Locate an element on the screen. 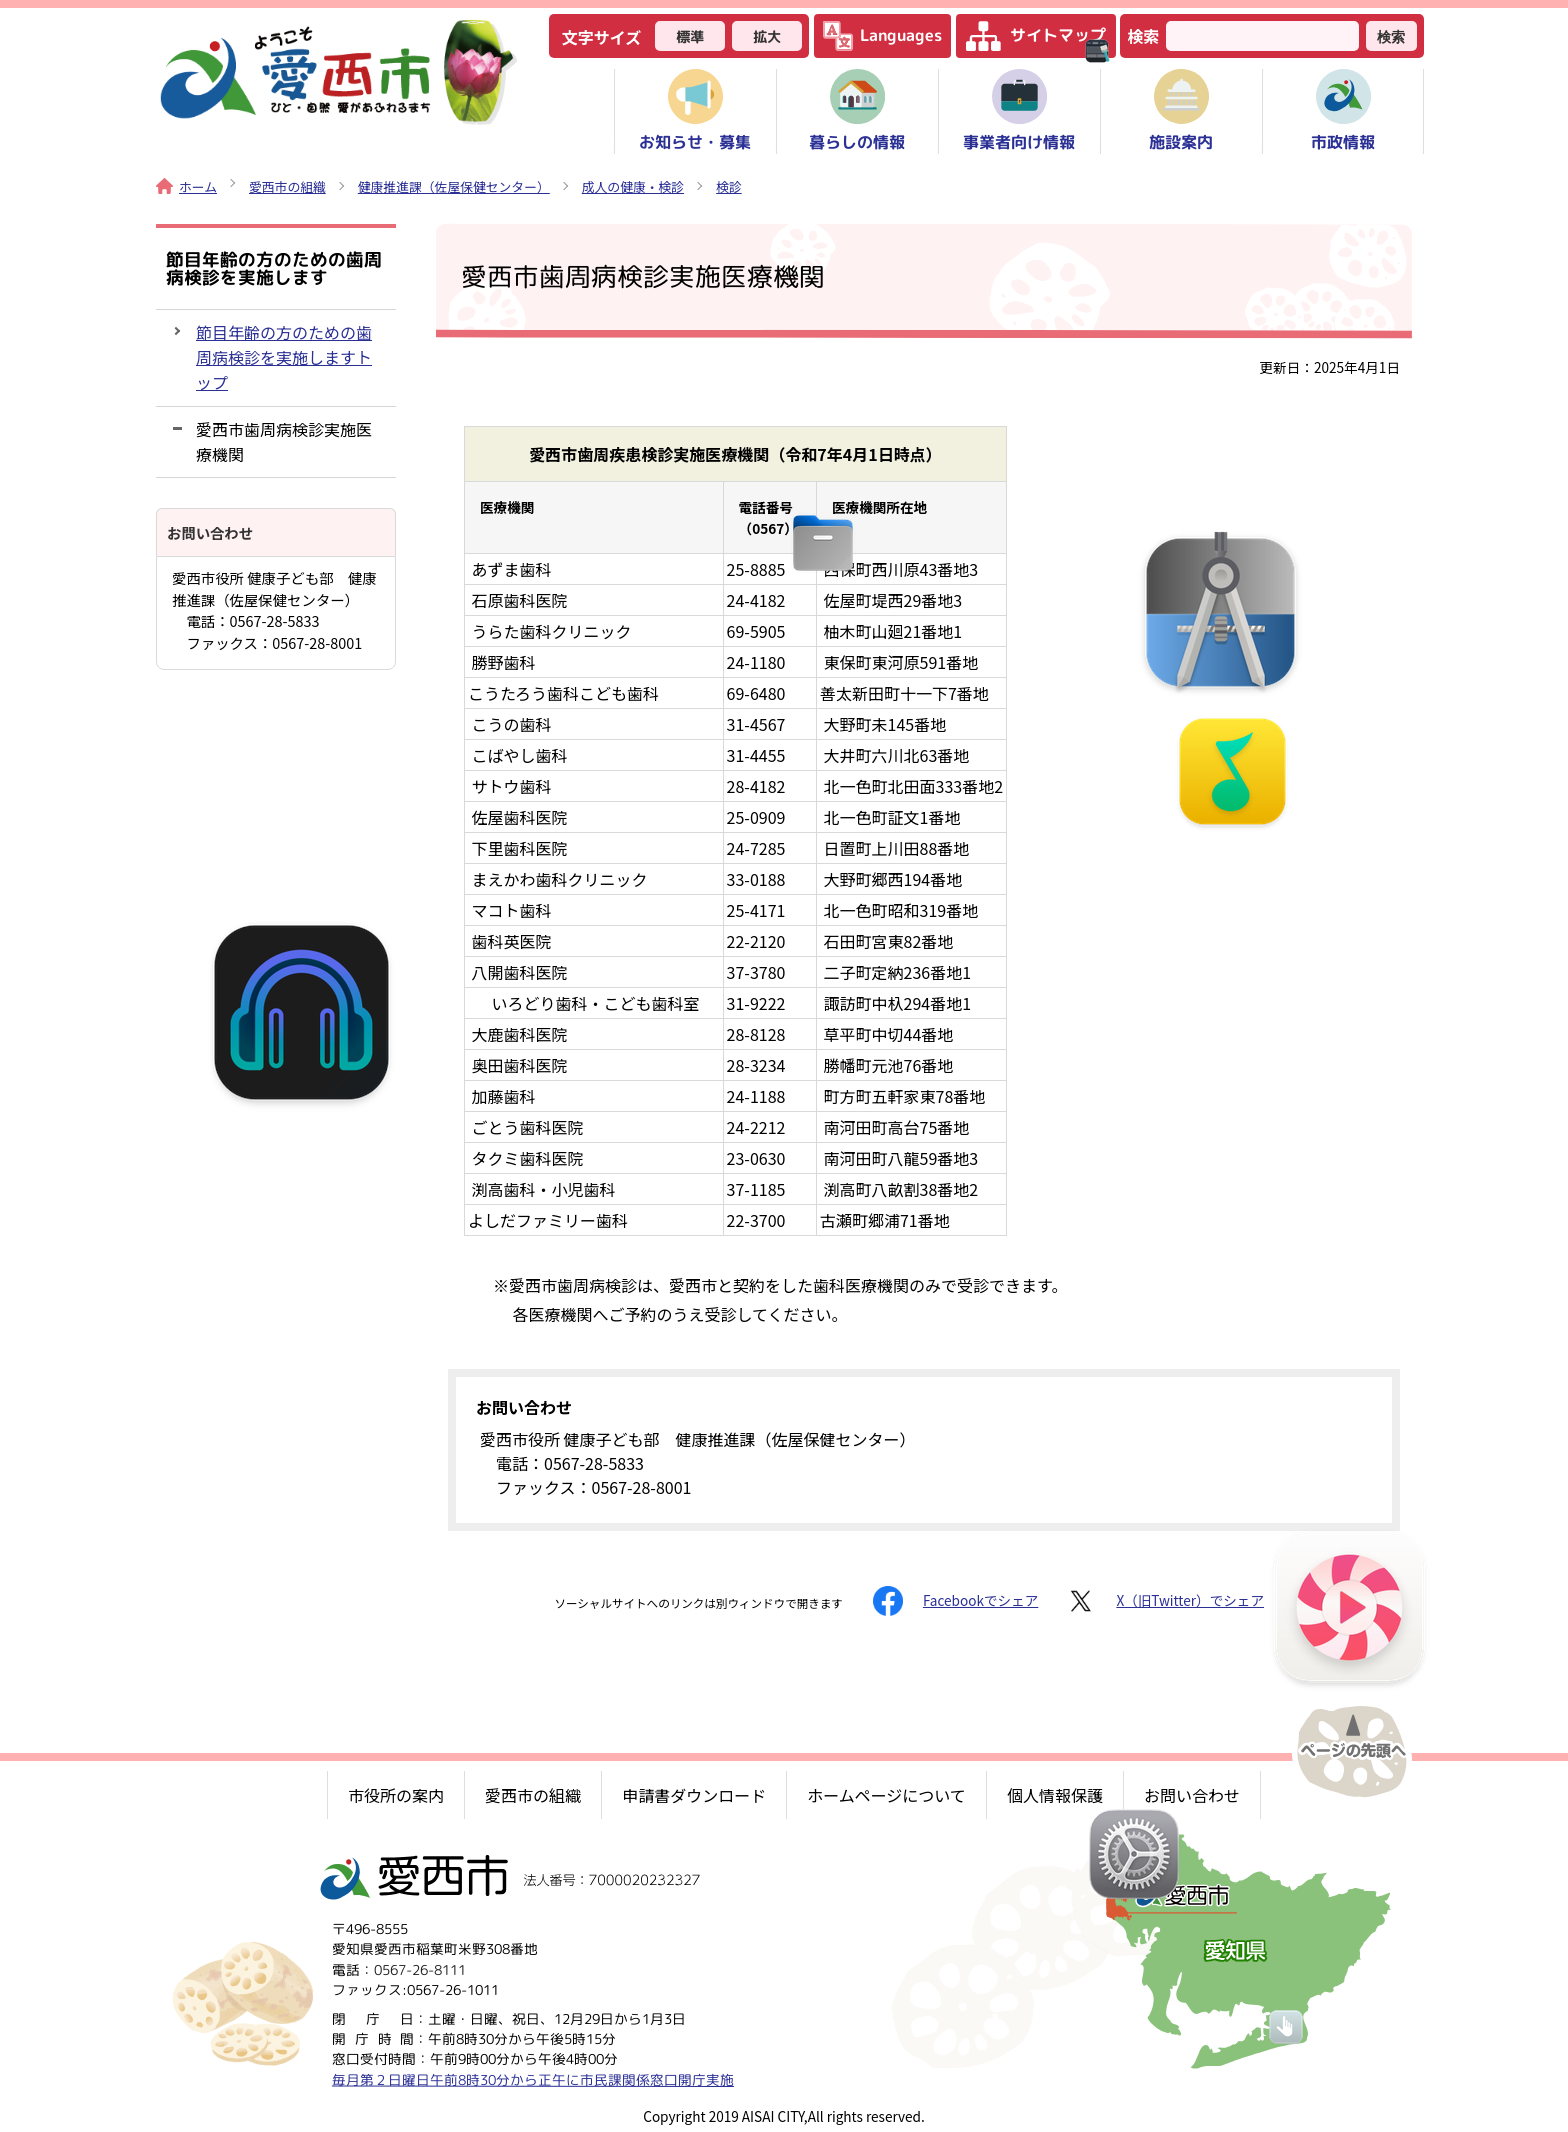 The height and width of the screenshot is (2132, 1568). open app icon preview tool is located at coordinates (1220, 612).